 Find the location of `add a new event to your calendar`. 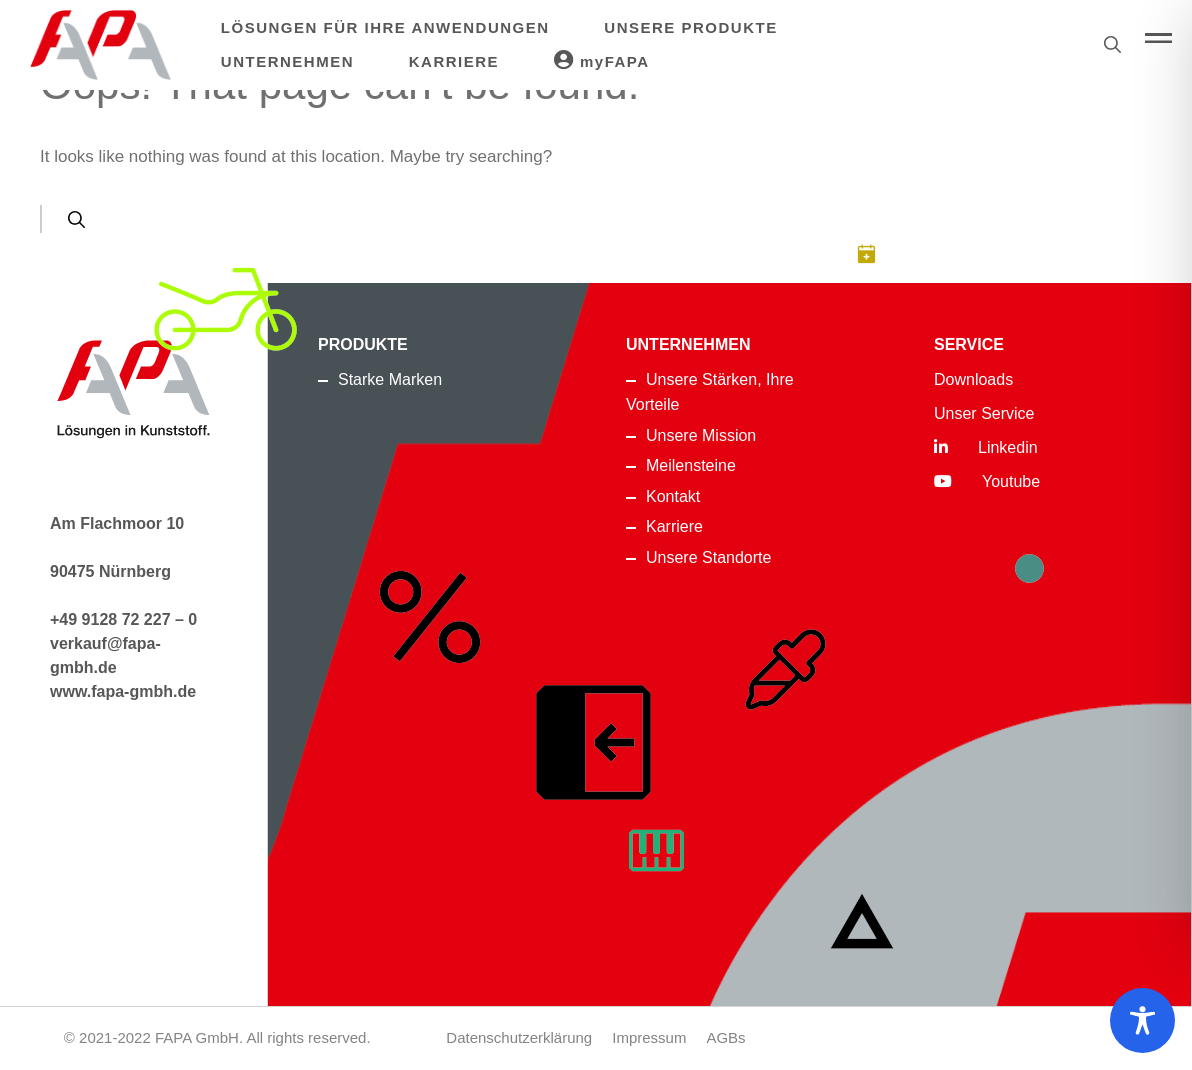

add a new event to your calendar is located at coordinates (866, 254).